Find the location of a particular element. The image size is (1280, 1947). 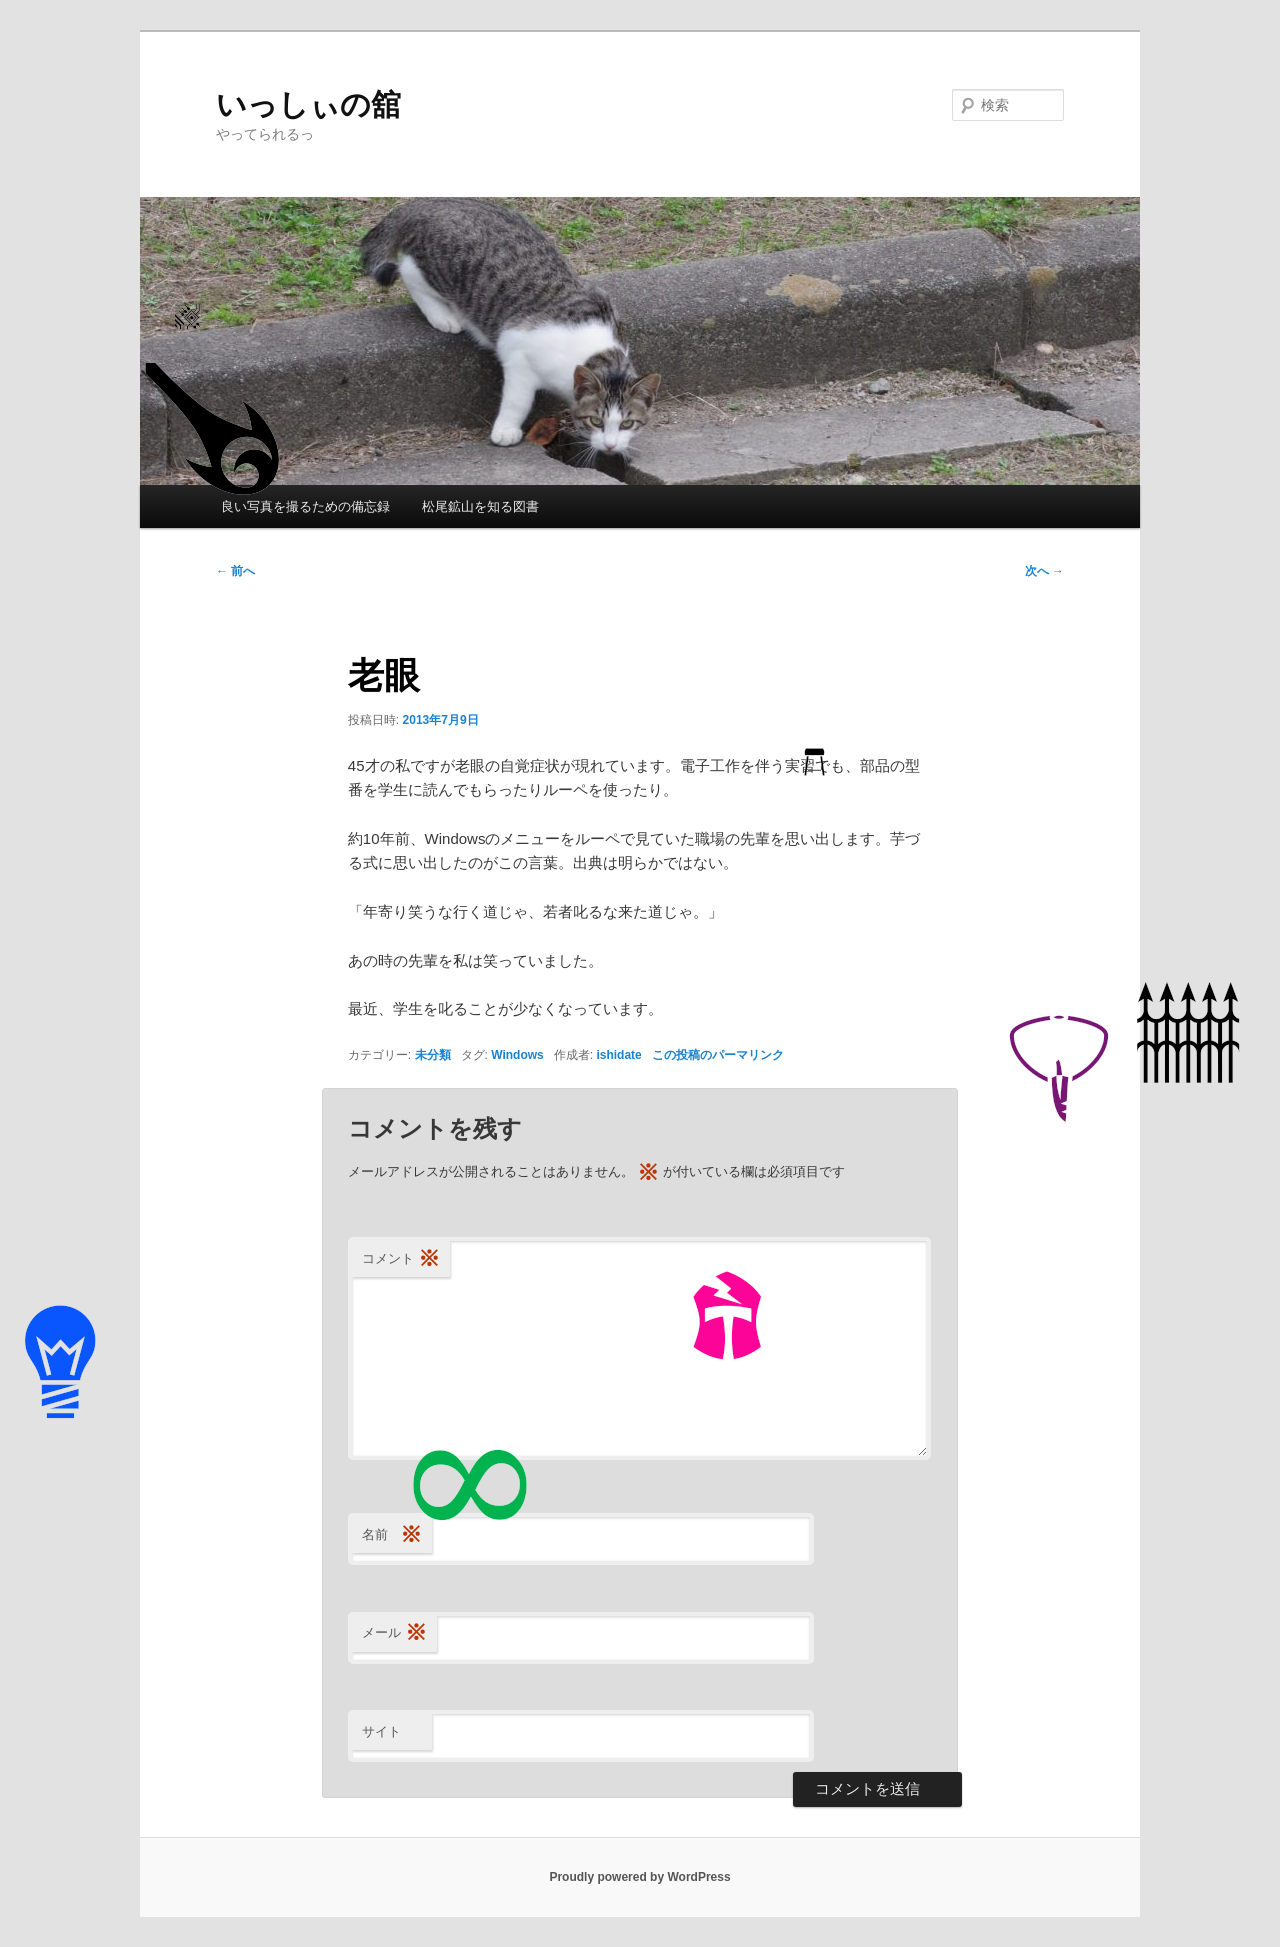

indicates unlimited or infinite quantity is located at coordinates (470, 1485).